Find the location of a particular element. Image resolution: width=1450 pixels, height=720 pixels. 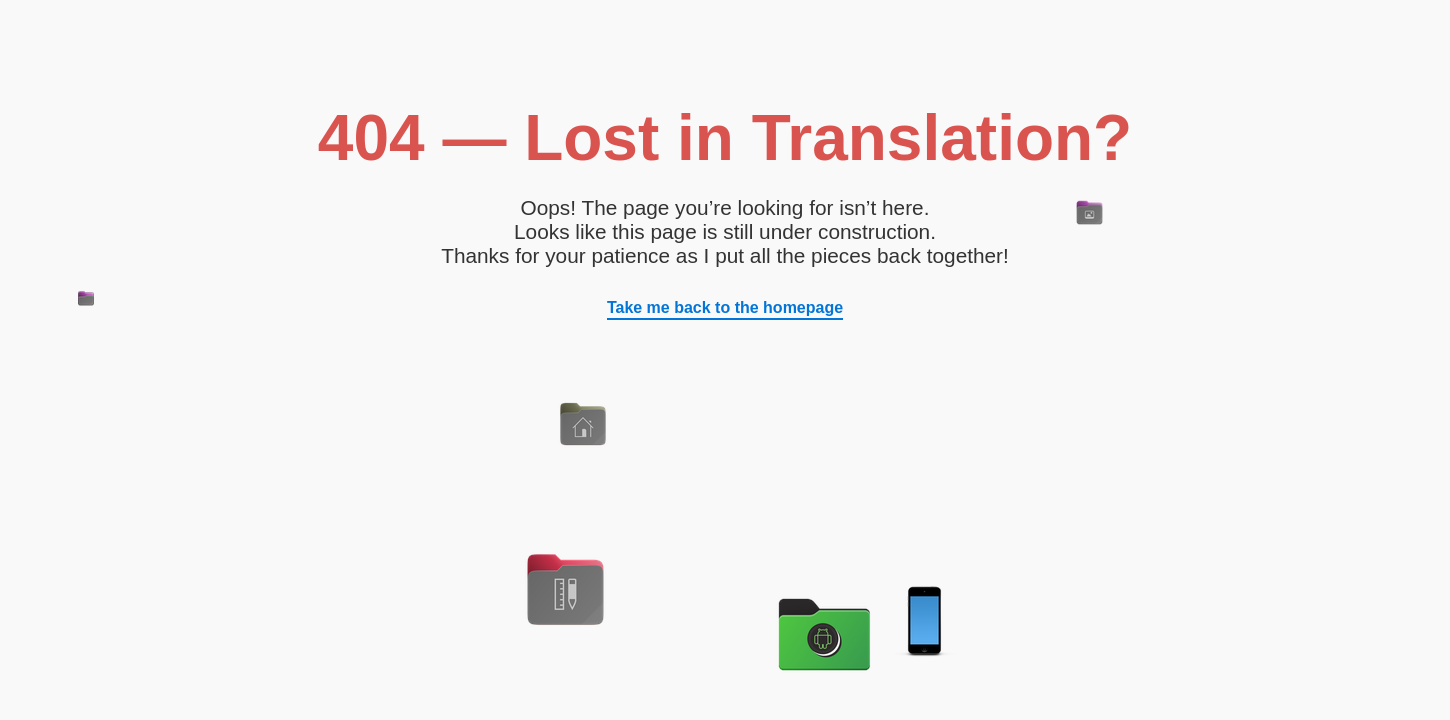

access your home folder is located at coordinates (583, 424).